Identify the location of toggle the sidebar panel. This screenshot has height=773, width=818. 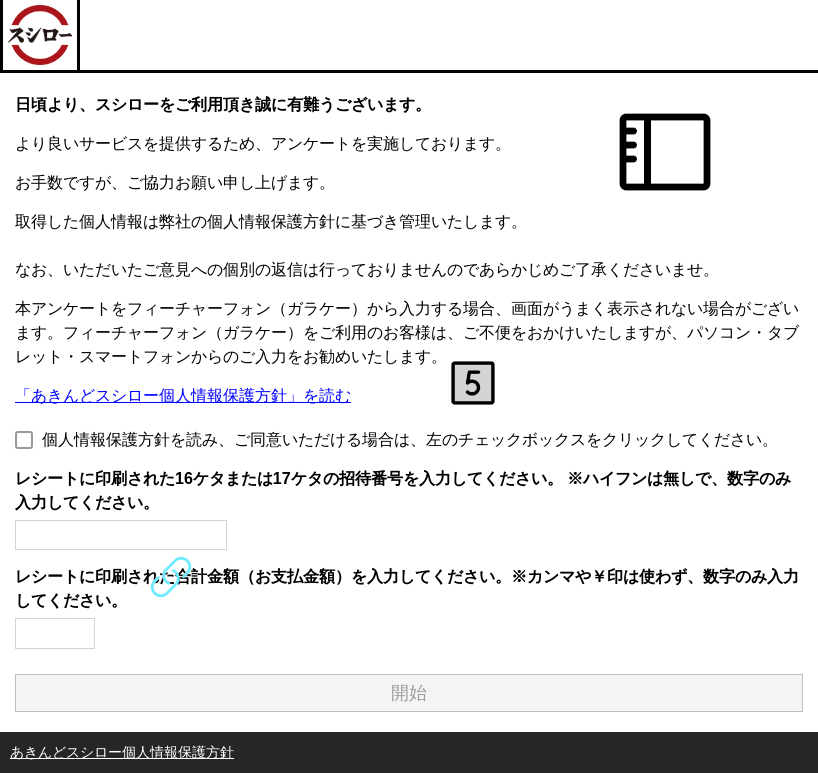
(665, 152).